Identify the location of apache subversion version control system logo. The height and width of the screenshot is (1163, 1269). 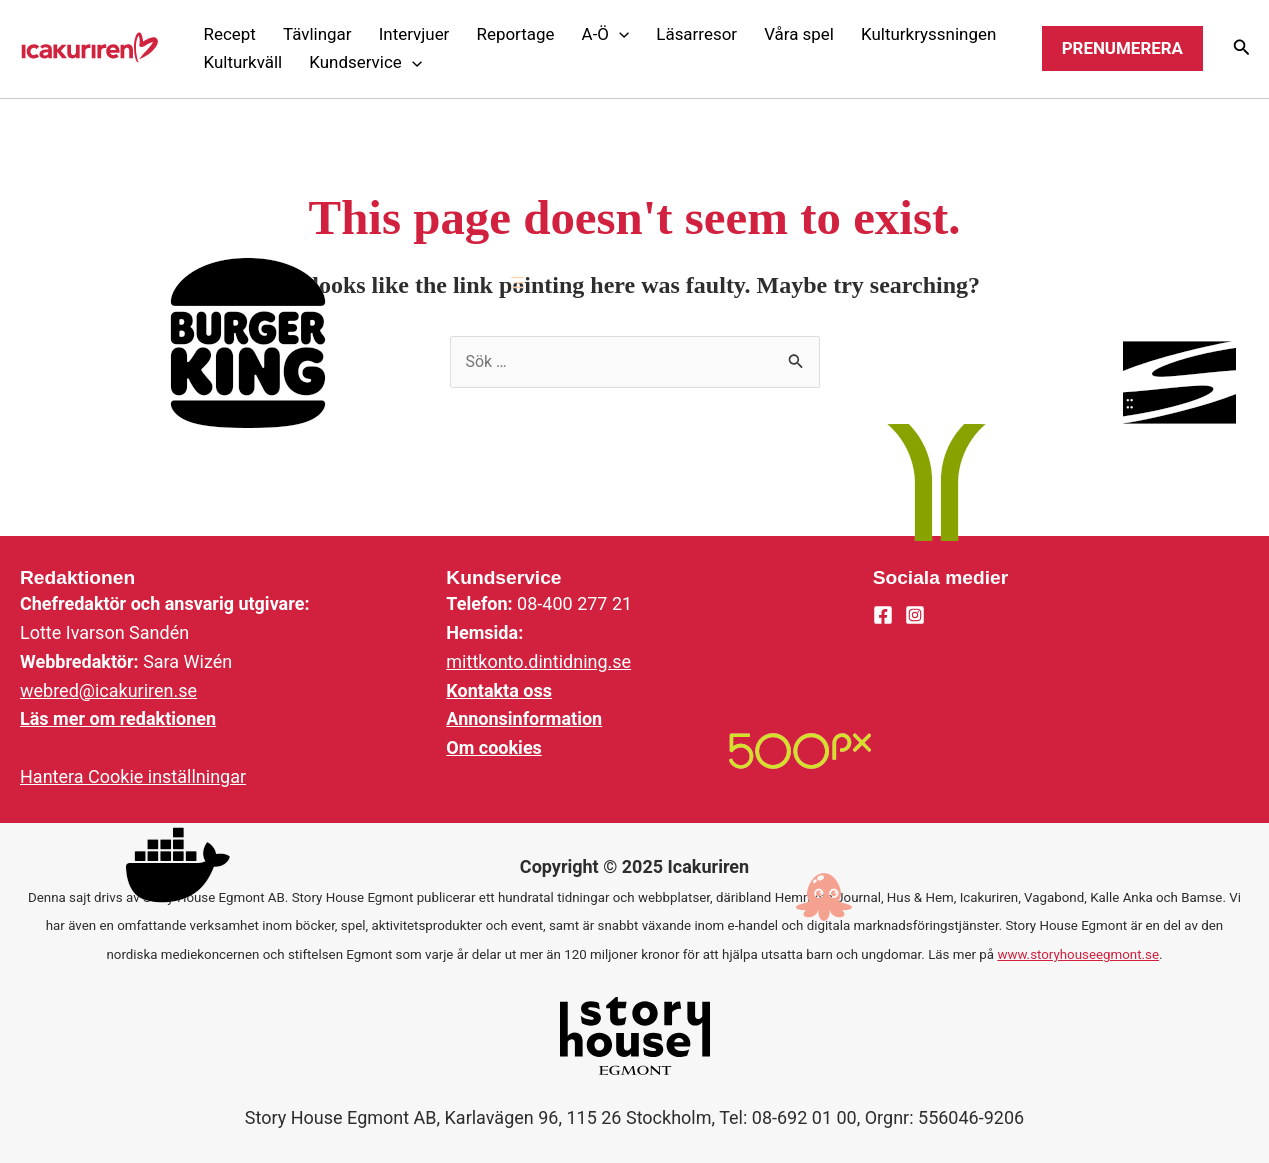
(1179, 382).